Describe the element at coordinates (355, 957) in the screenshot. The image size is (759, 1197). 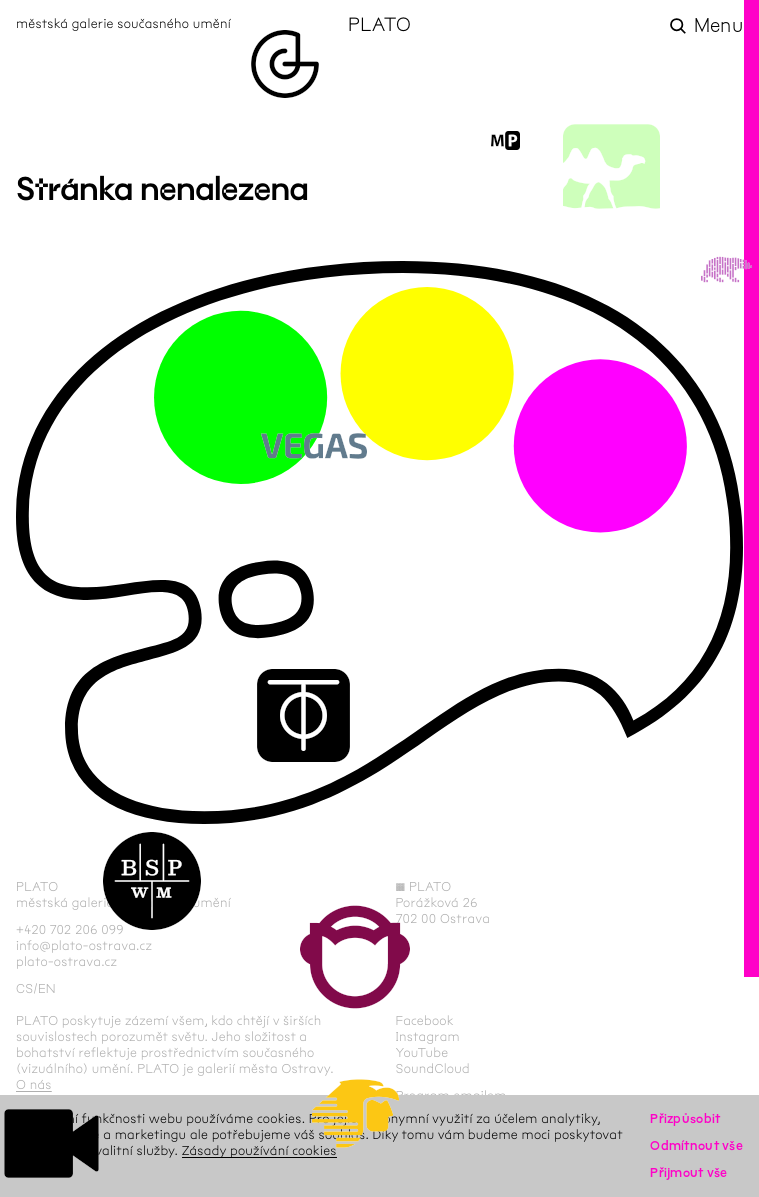
I see `open the Napster music streaming app` at that location.